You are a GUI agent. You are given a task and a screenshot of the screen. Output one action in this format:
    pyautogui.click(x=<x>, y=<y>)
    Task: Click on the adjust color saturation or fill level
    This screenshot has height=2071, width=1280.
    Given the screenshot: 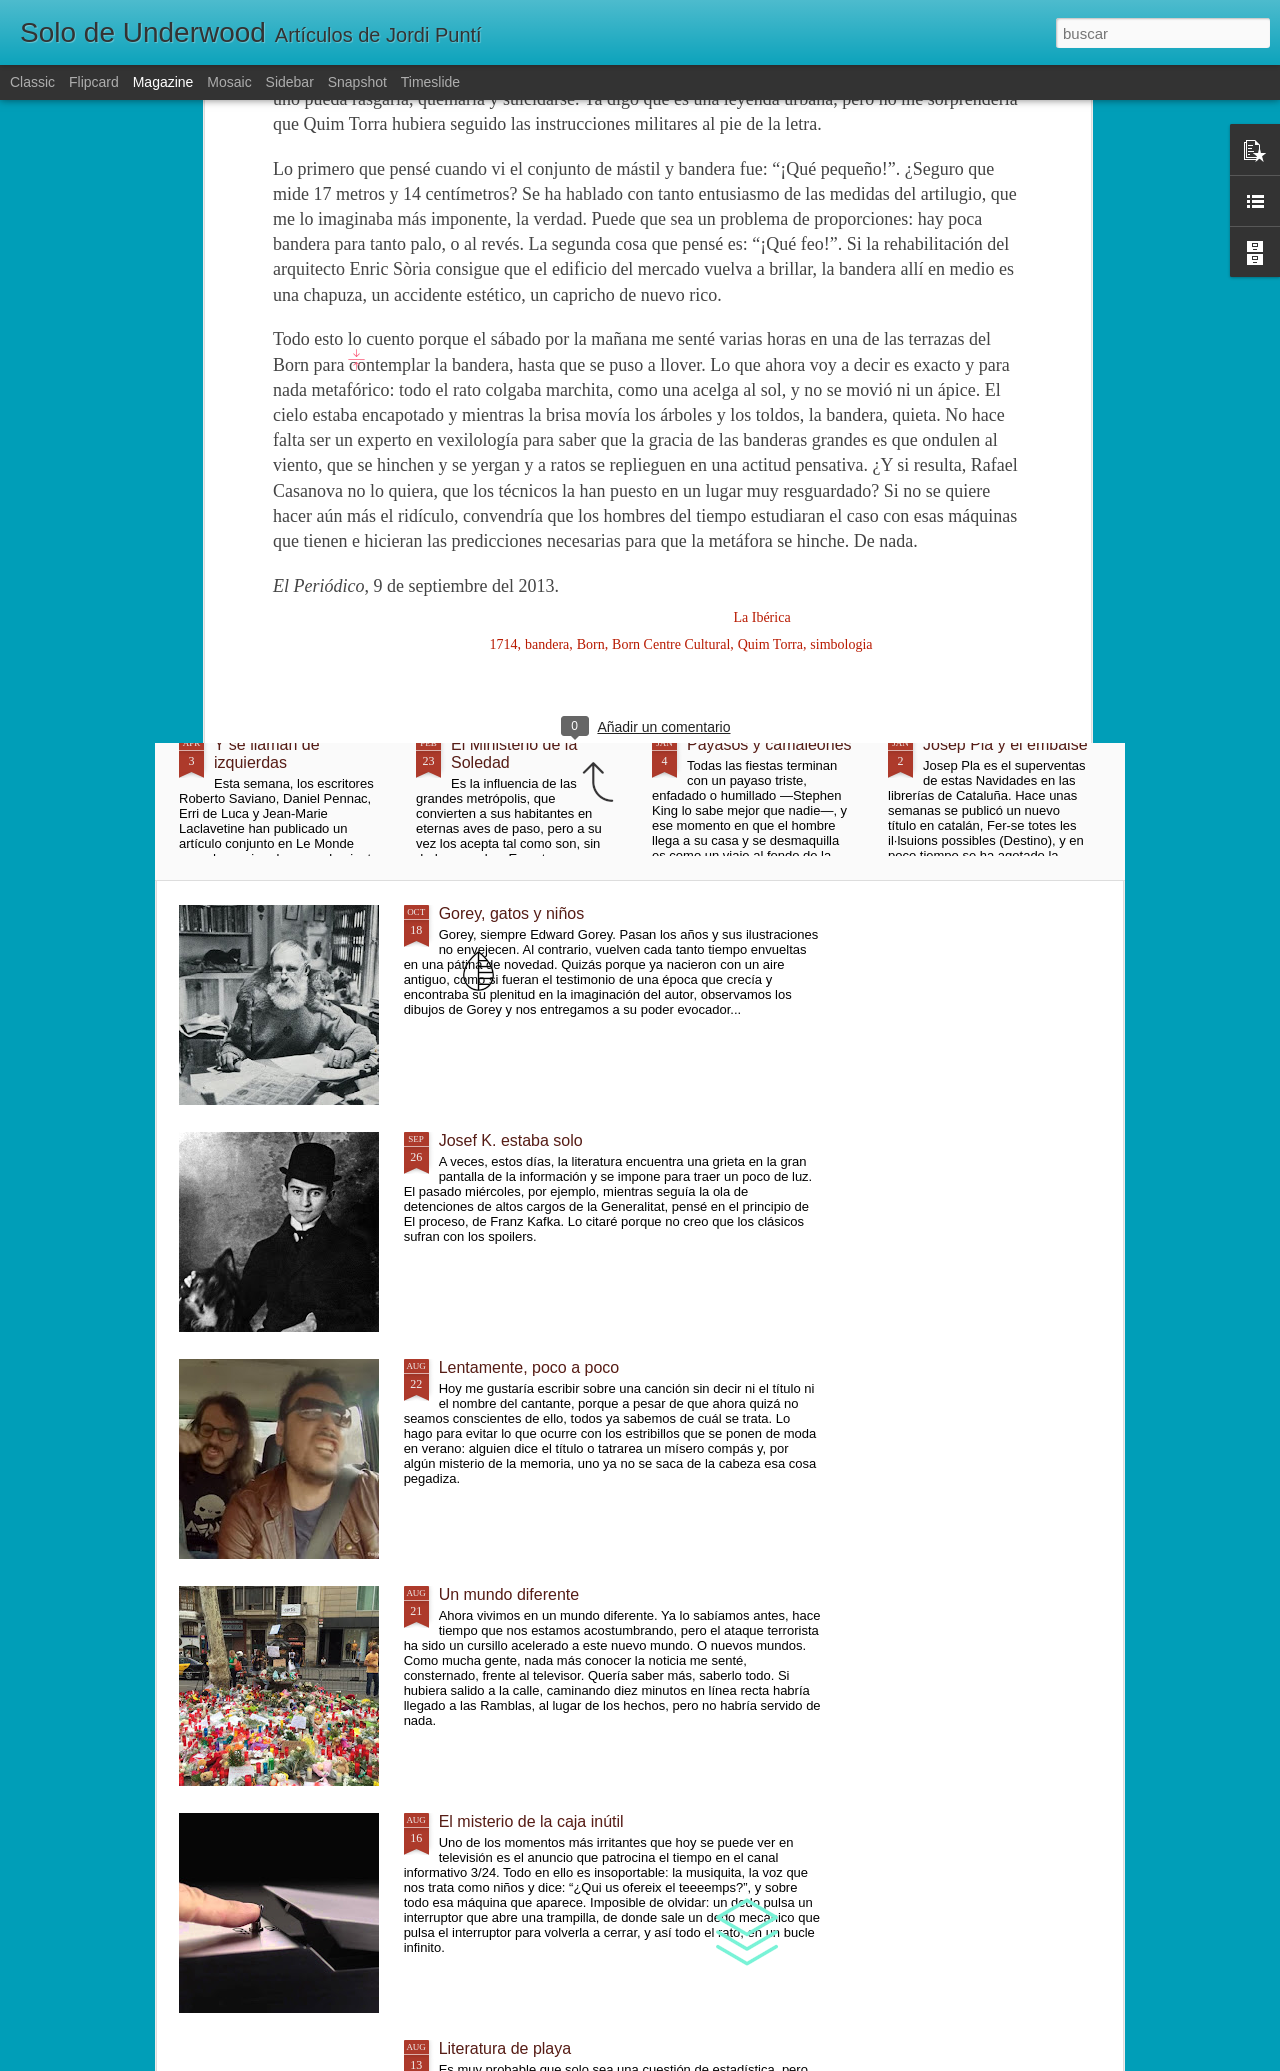 What is the action you would take?
    pyautogui.click(x=478, y=972)
    